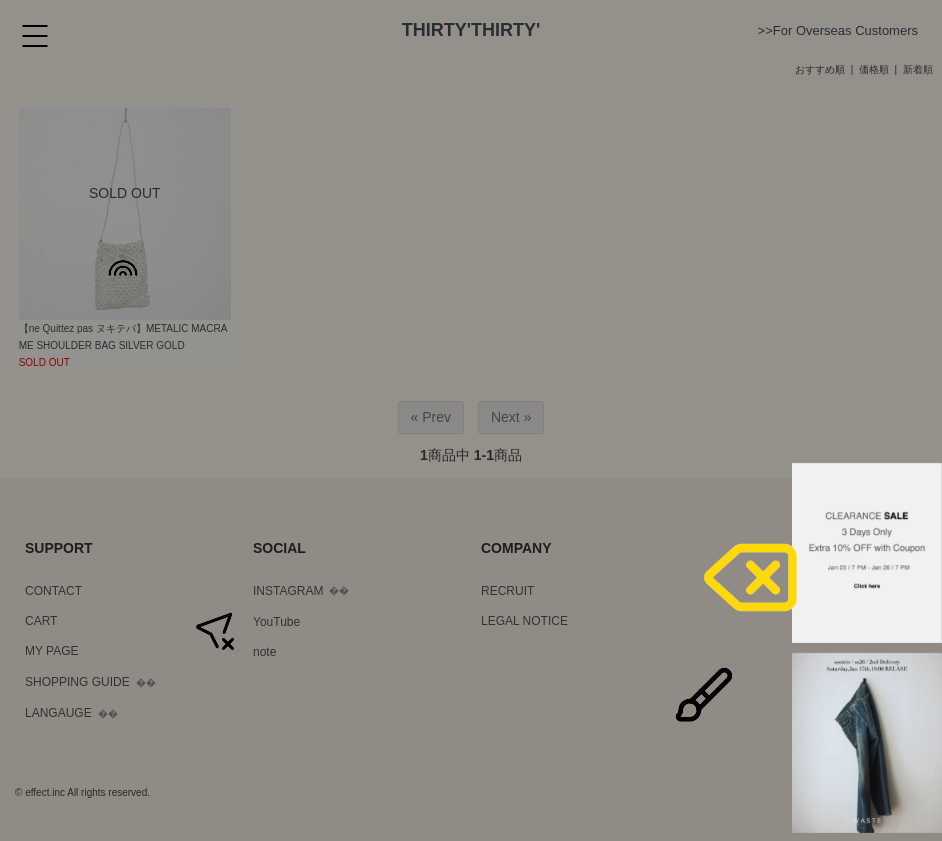 The height and width of the screenshot is (841, 942). Describe the element at coordinates (750, 577) in the screenshot. I see `delete selected item` at that location.